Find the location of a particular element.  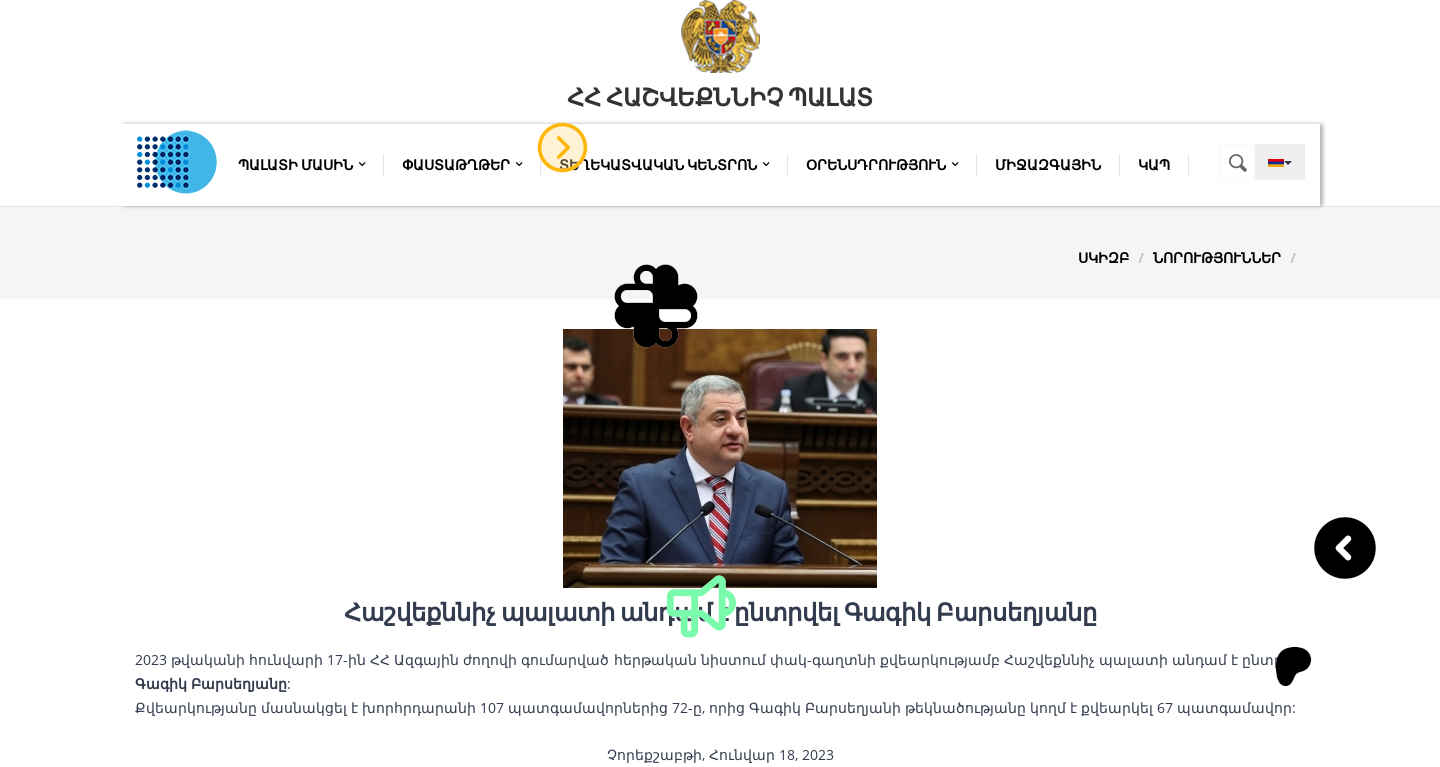

go to next item or screen is located at coordinates (562, 147).